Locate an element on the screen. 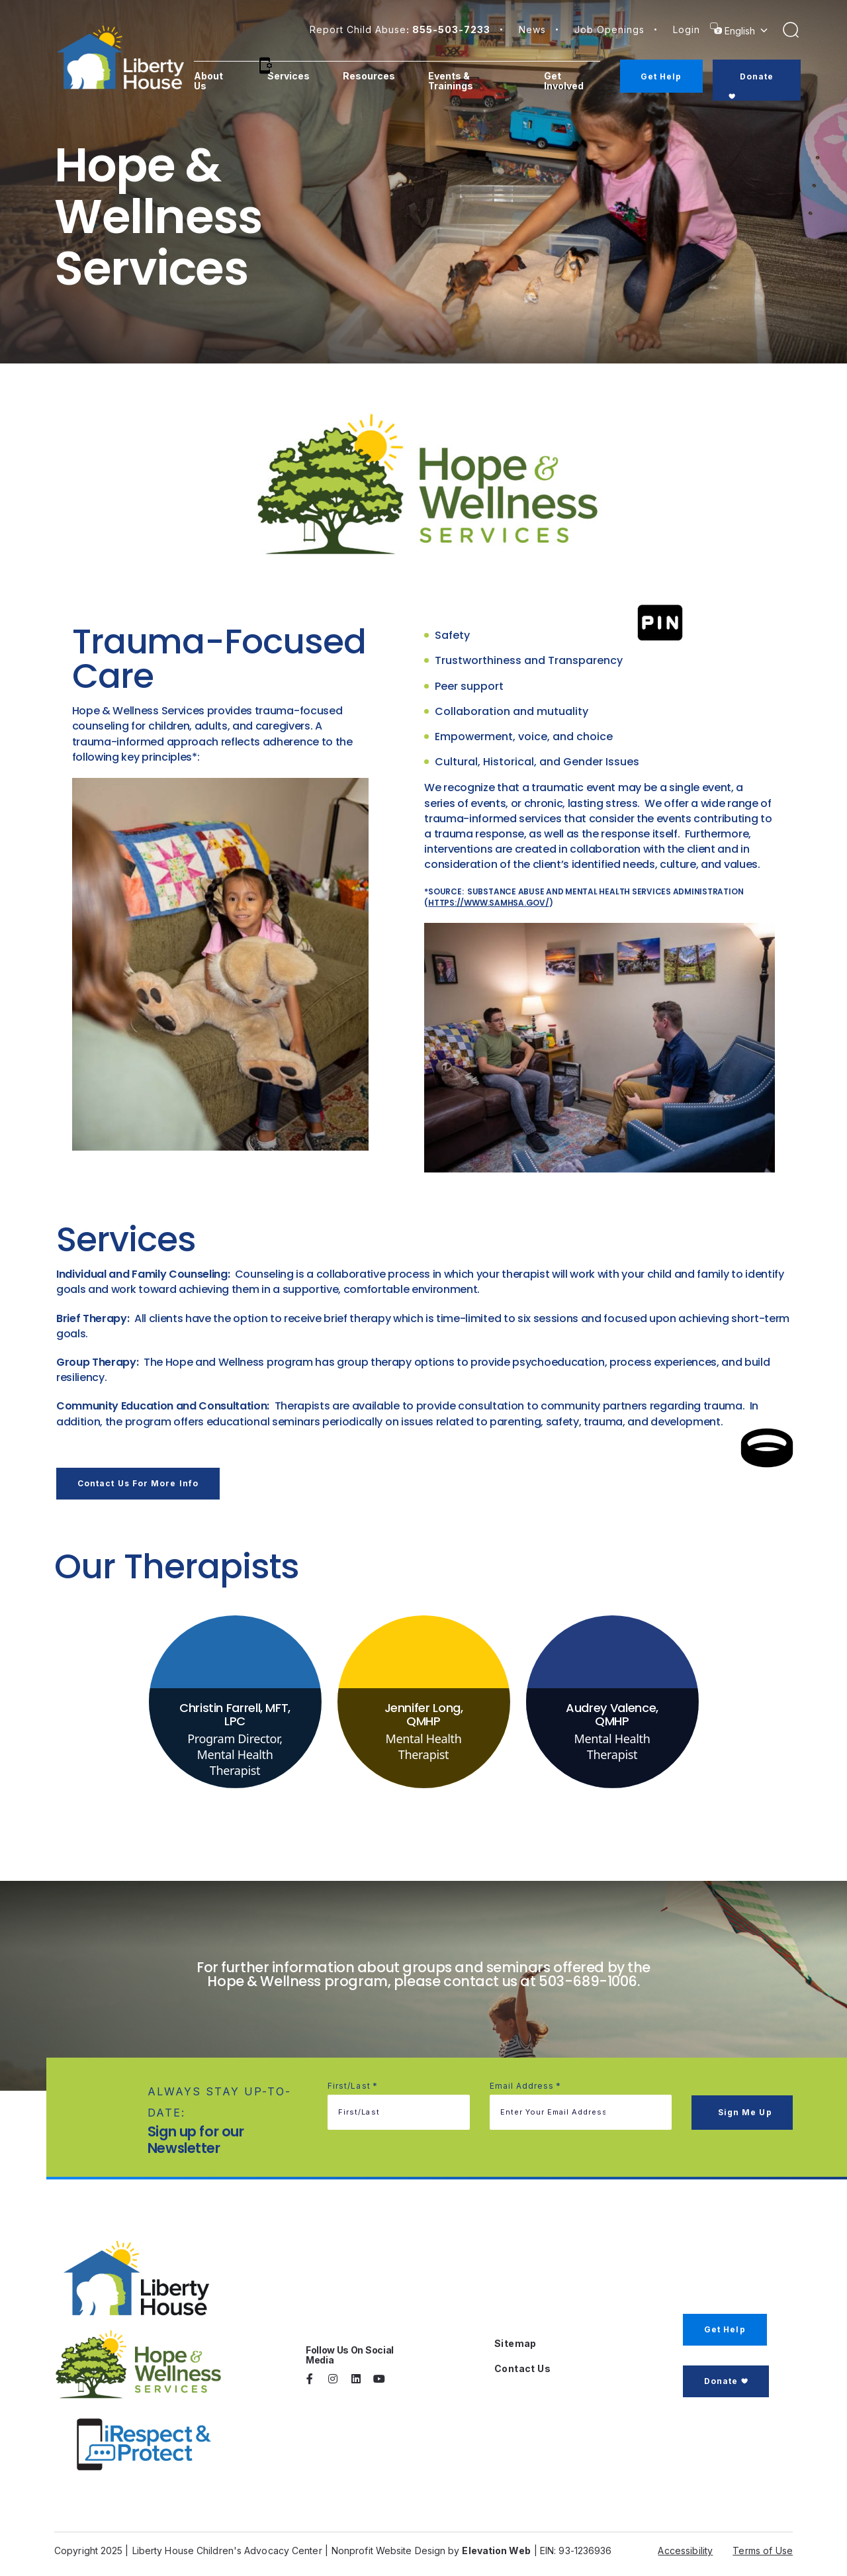  open app settings is located at coordinates (265, 66).